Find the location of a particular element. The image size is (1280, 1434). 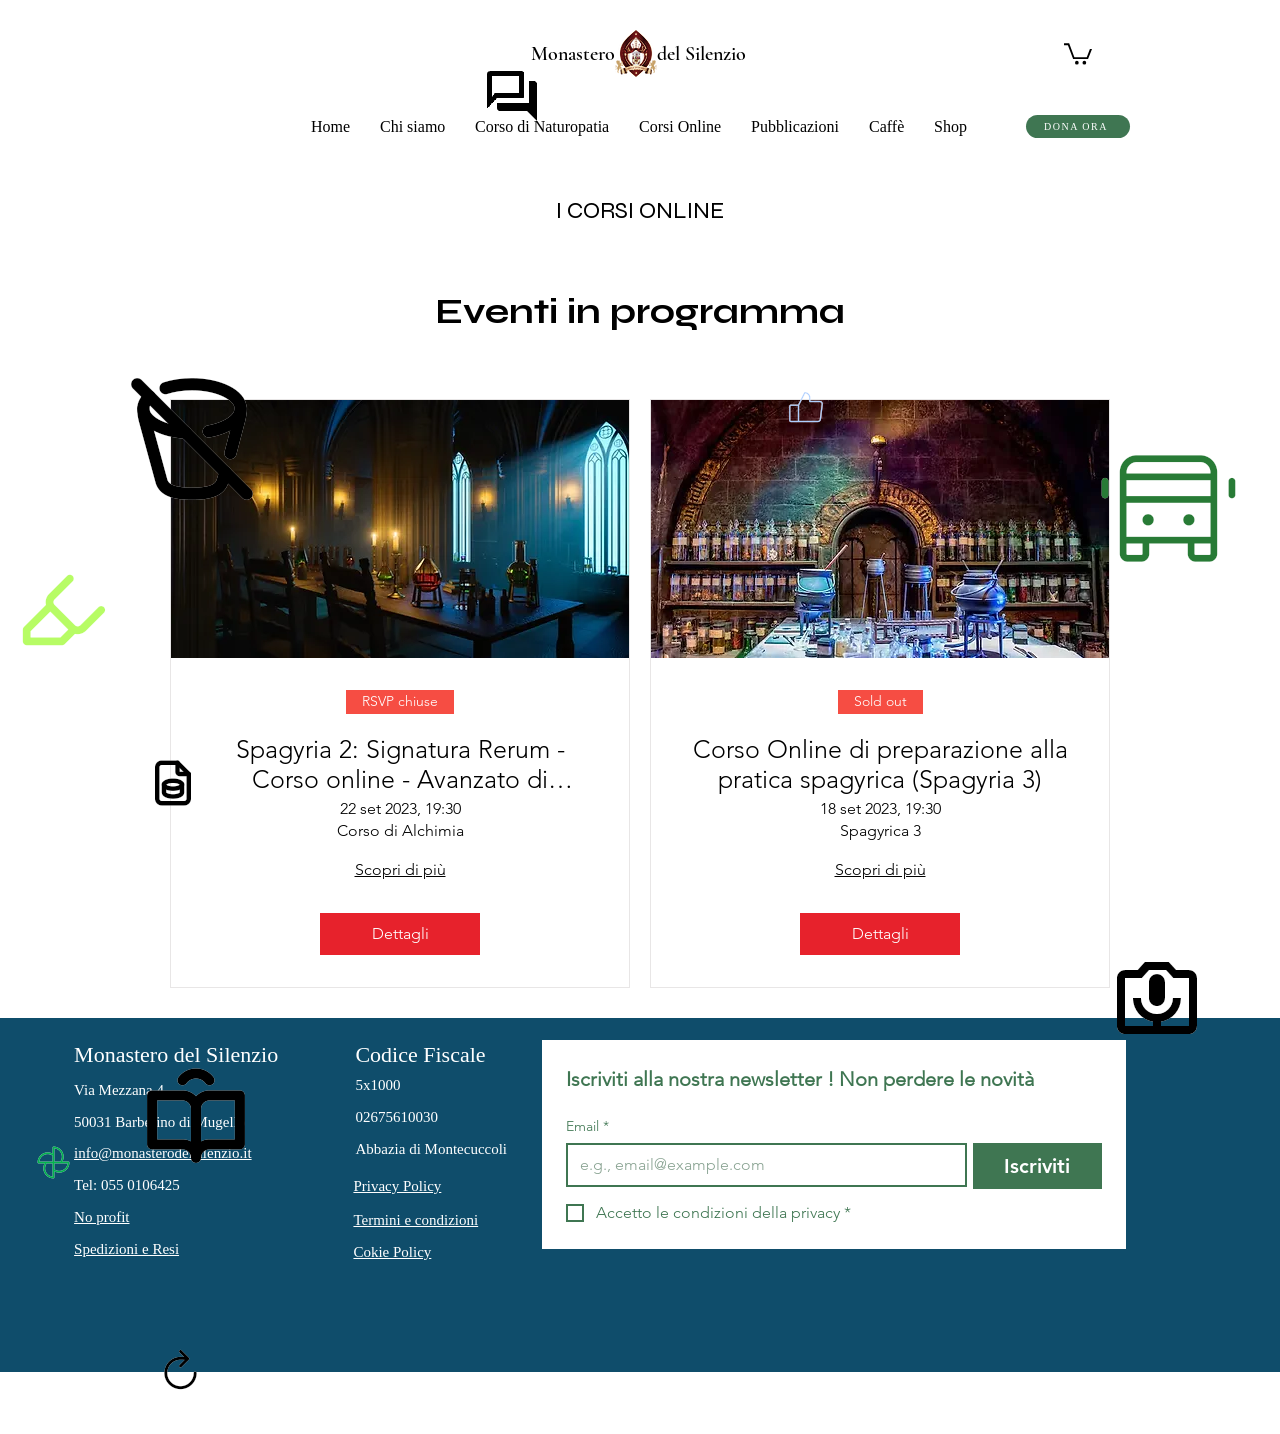

view bus routes or schedules is located at coordinates (1168, 508).